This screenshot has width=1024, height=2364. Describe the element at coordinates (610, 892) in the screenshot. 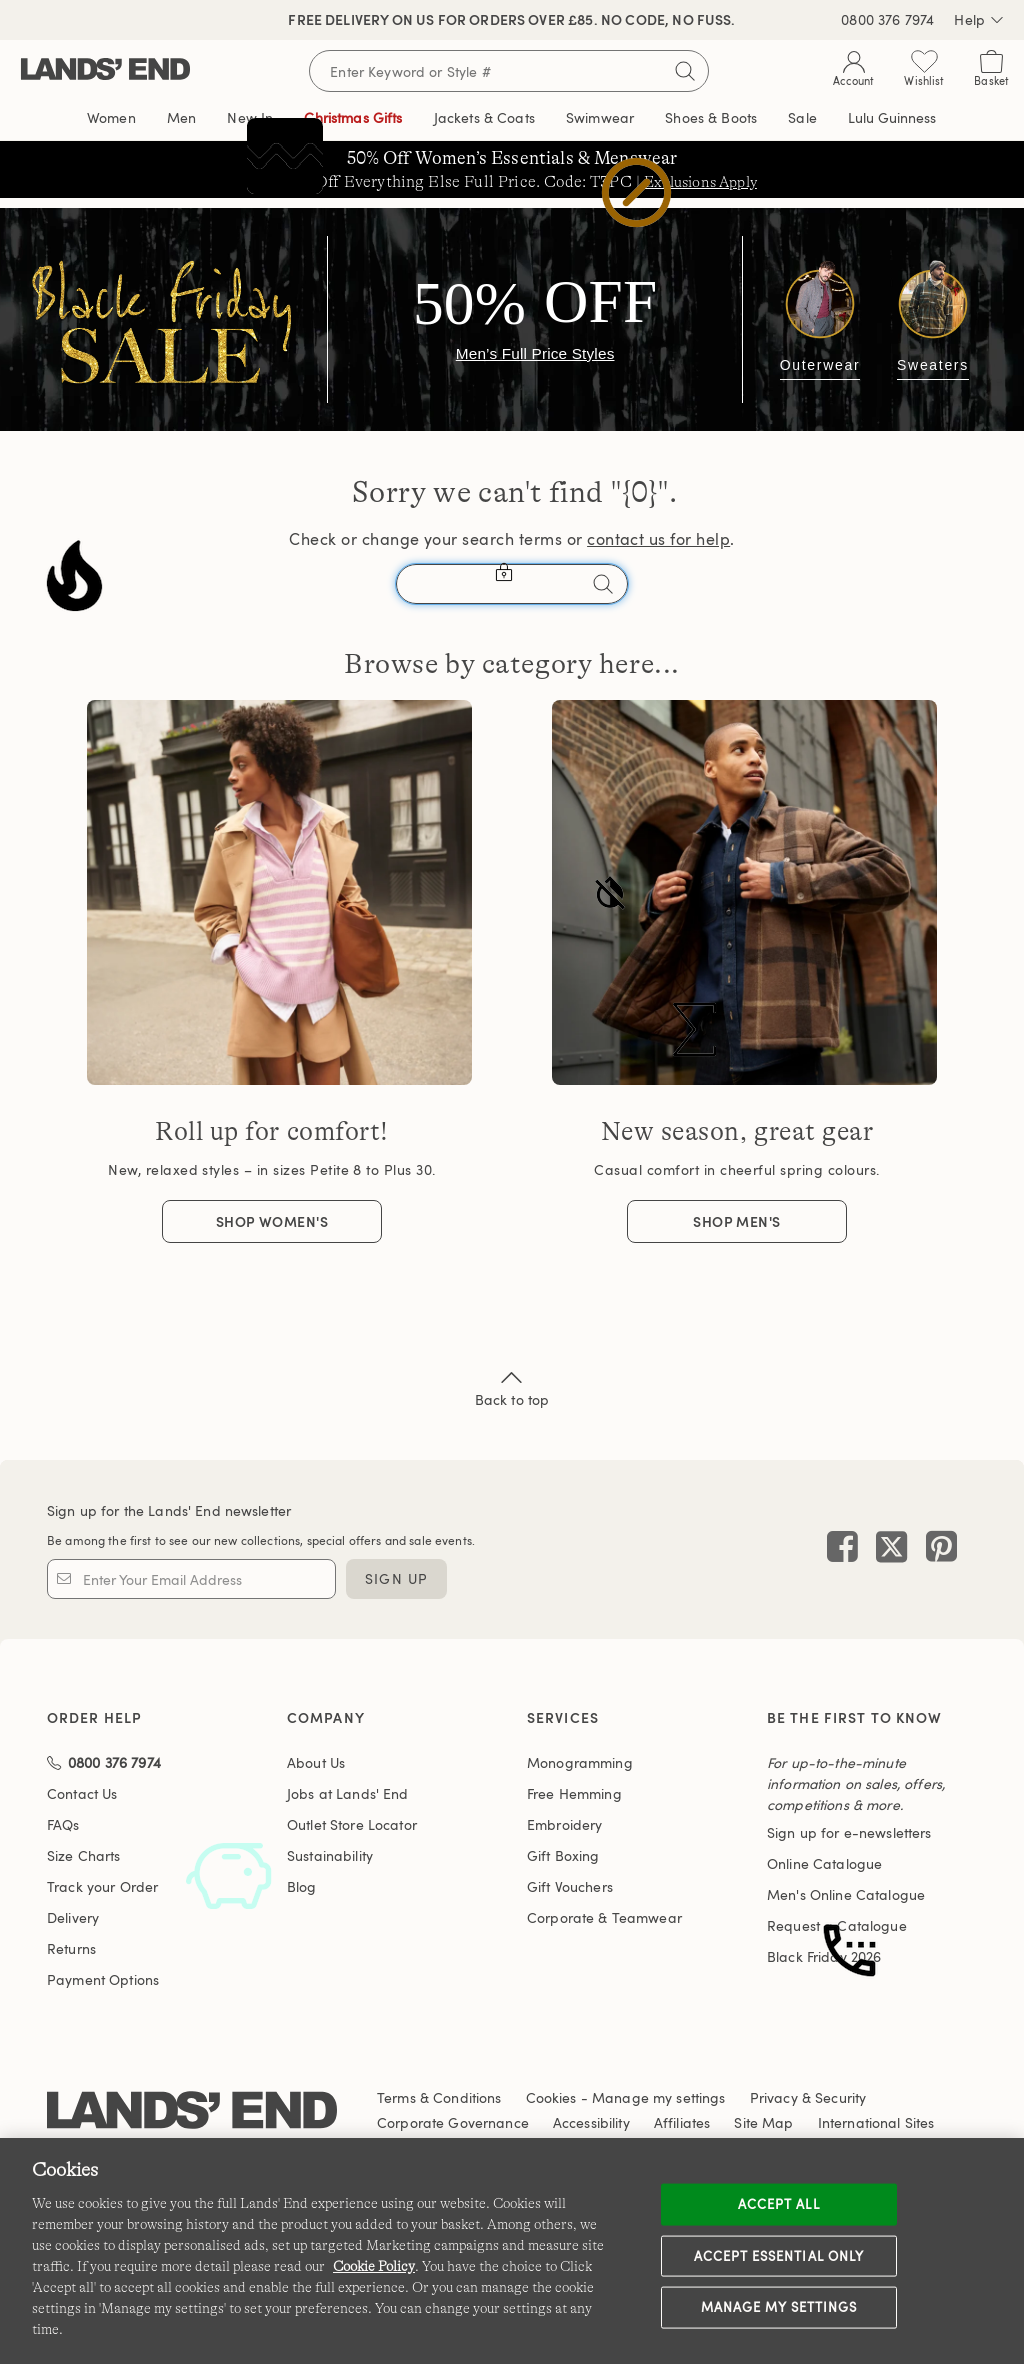

I see `disable color inversion mode` at that location.